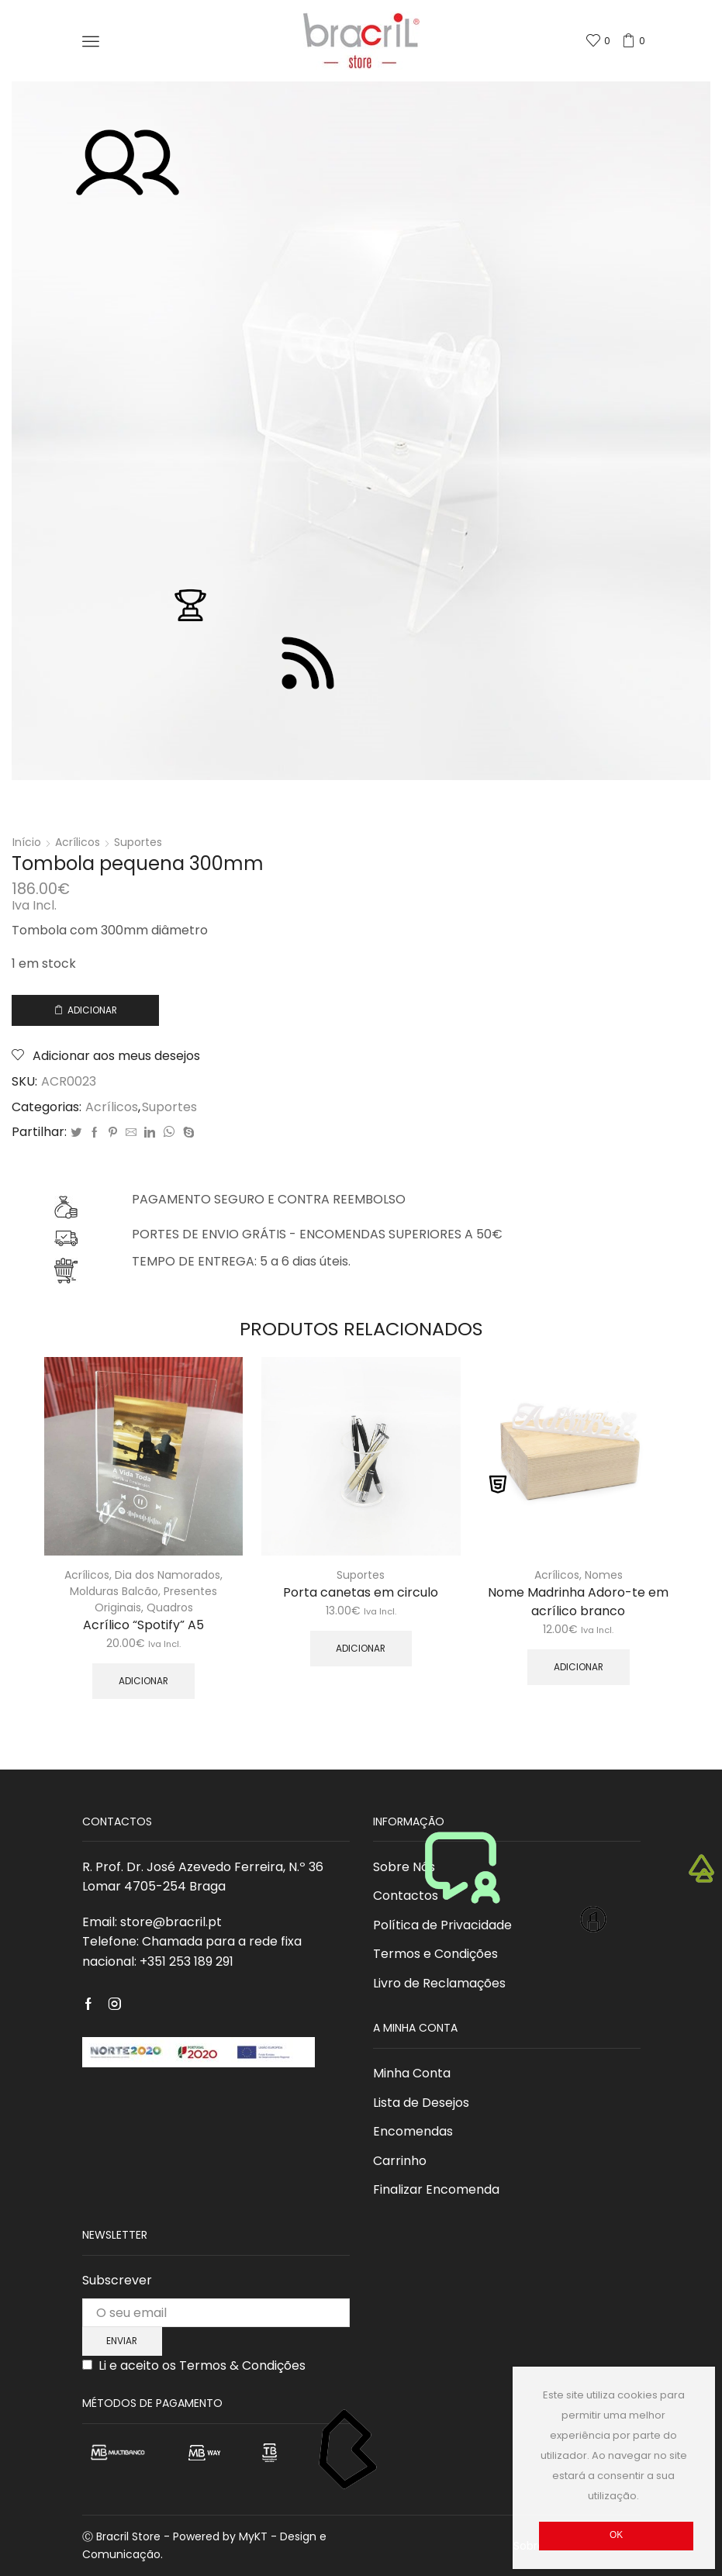 This screenshot has height=2576, width=722. Describe the element at coordinates (461, 1864) in the screenshot. I see `view message from a specific user` at that location.